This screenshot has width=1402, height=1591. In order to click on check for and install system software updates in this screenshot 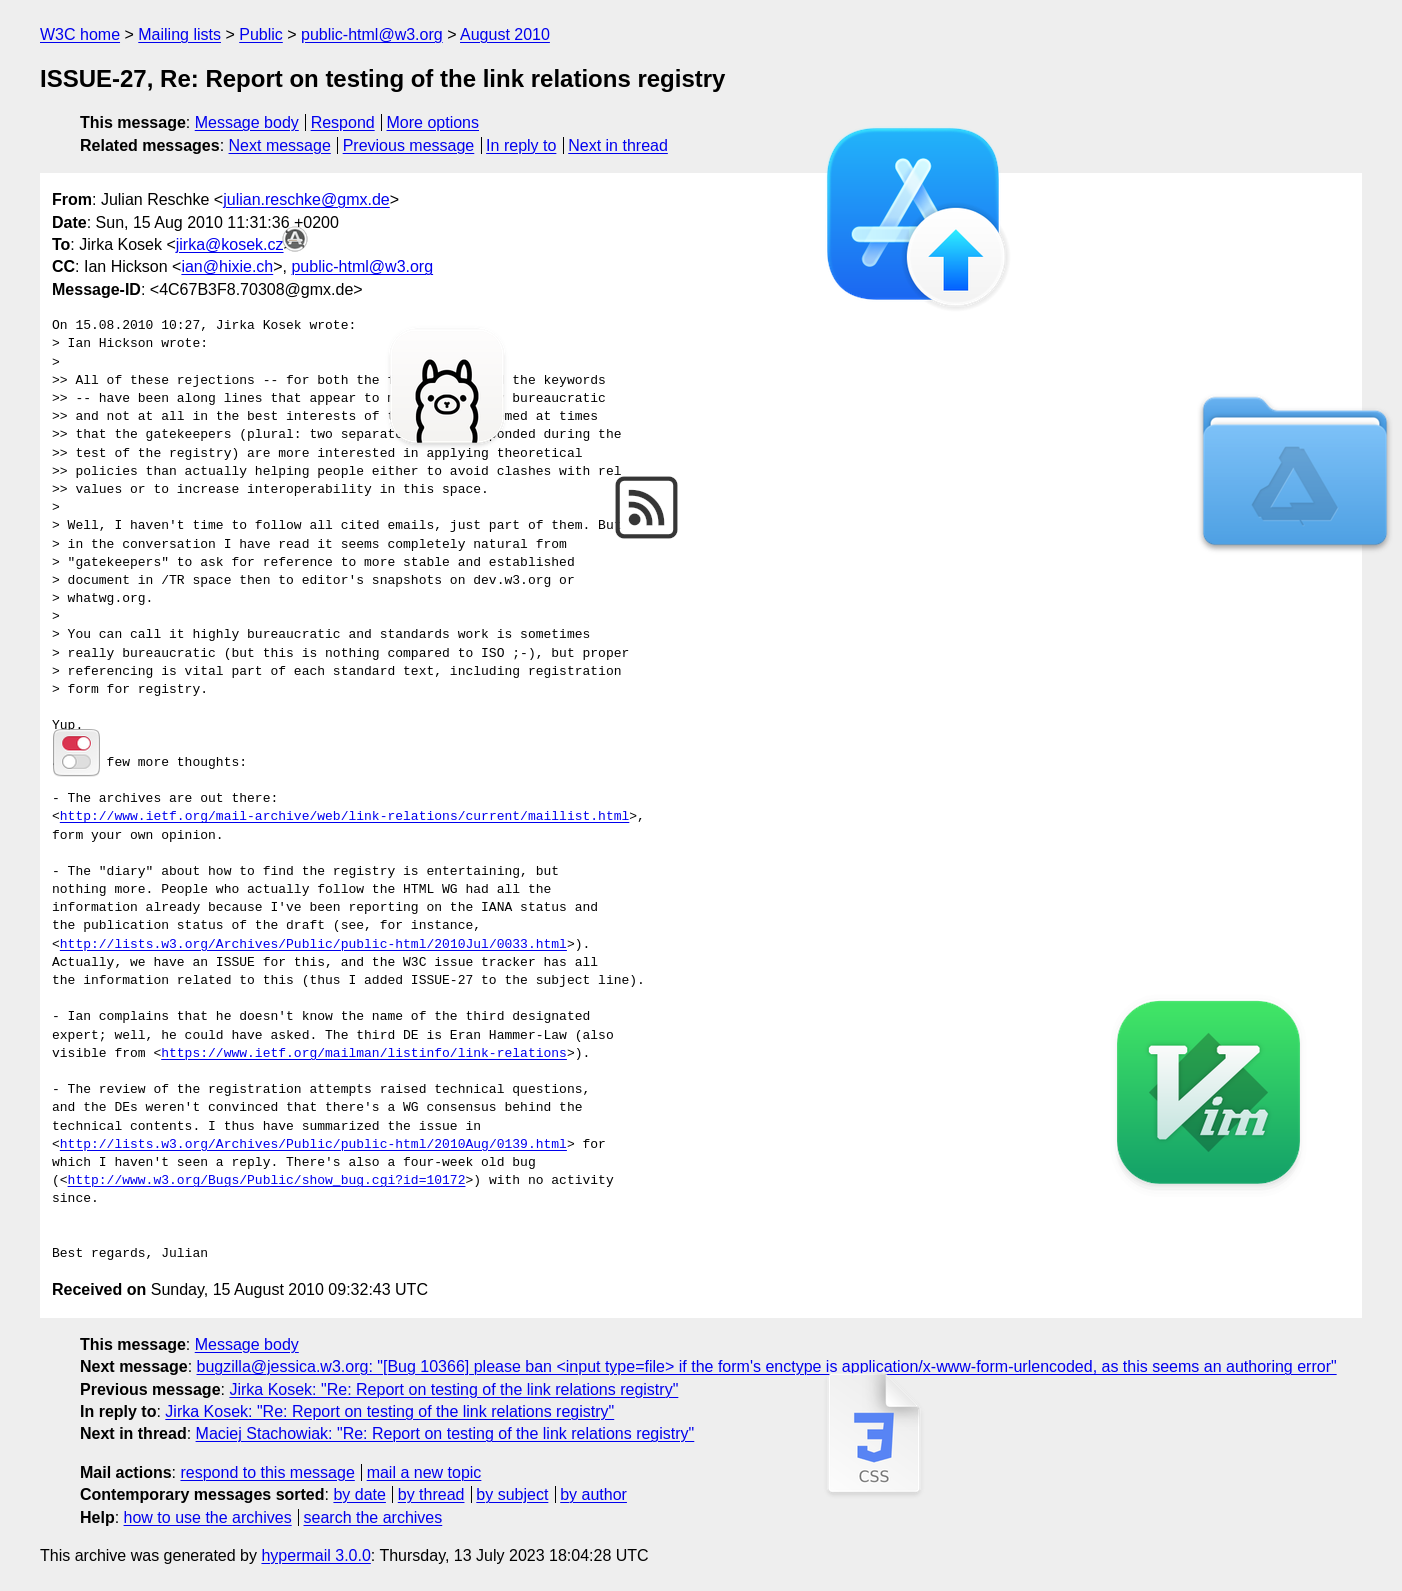, I will do `click(913, 214)`.